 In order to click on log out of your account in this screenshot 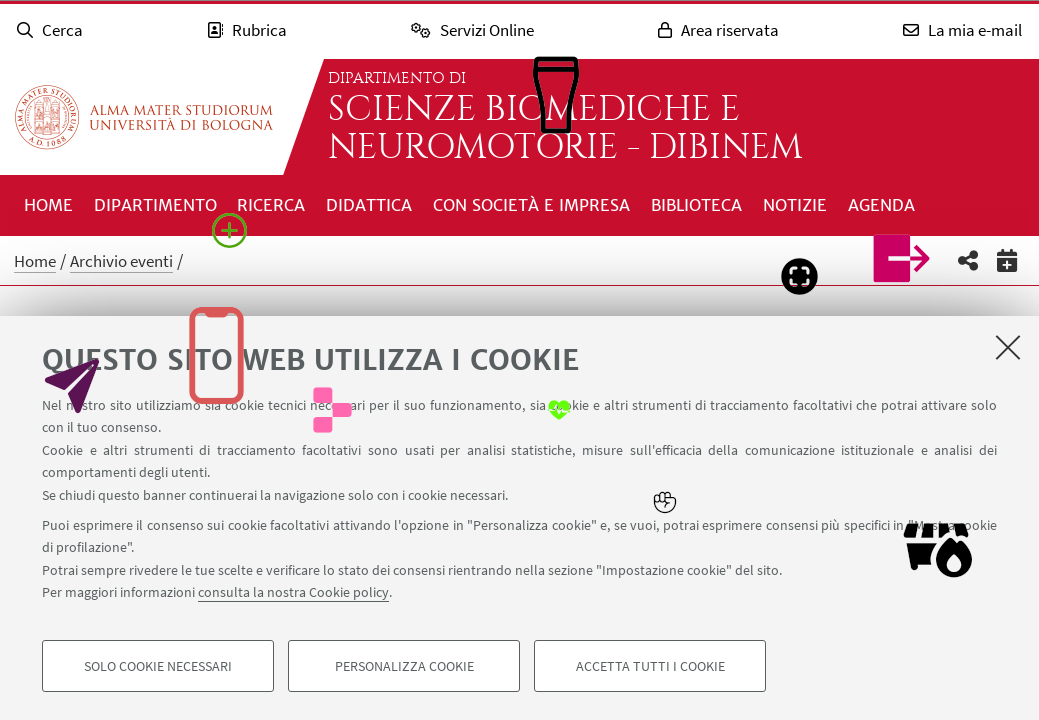, I will do `click(901, 258)`.